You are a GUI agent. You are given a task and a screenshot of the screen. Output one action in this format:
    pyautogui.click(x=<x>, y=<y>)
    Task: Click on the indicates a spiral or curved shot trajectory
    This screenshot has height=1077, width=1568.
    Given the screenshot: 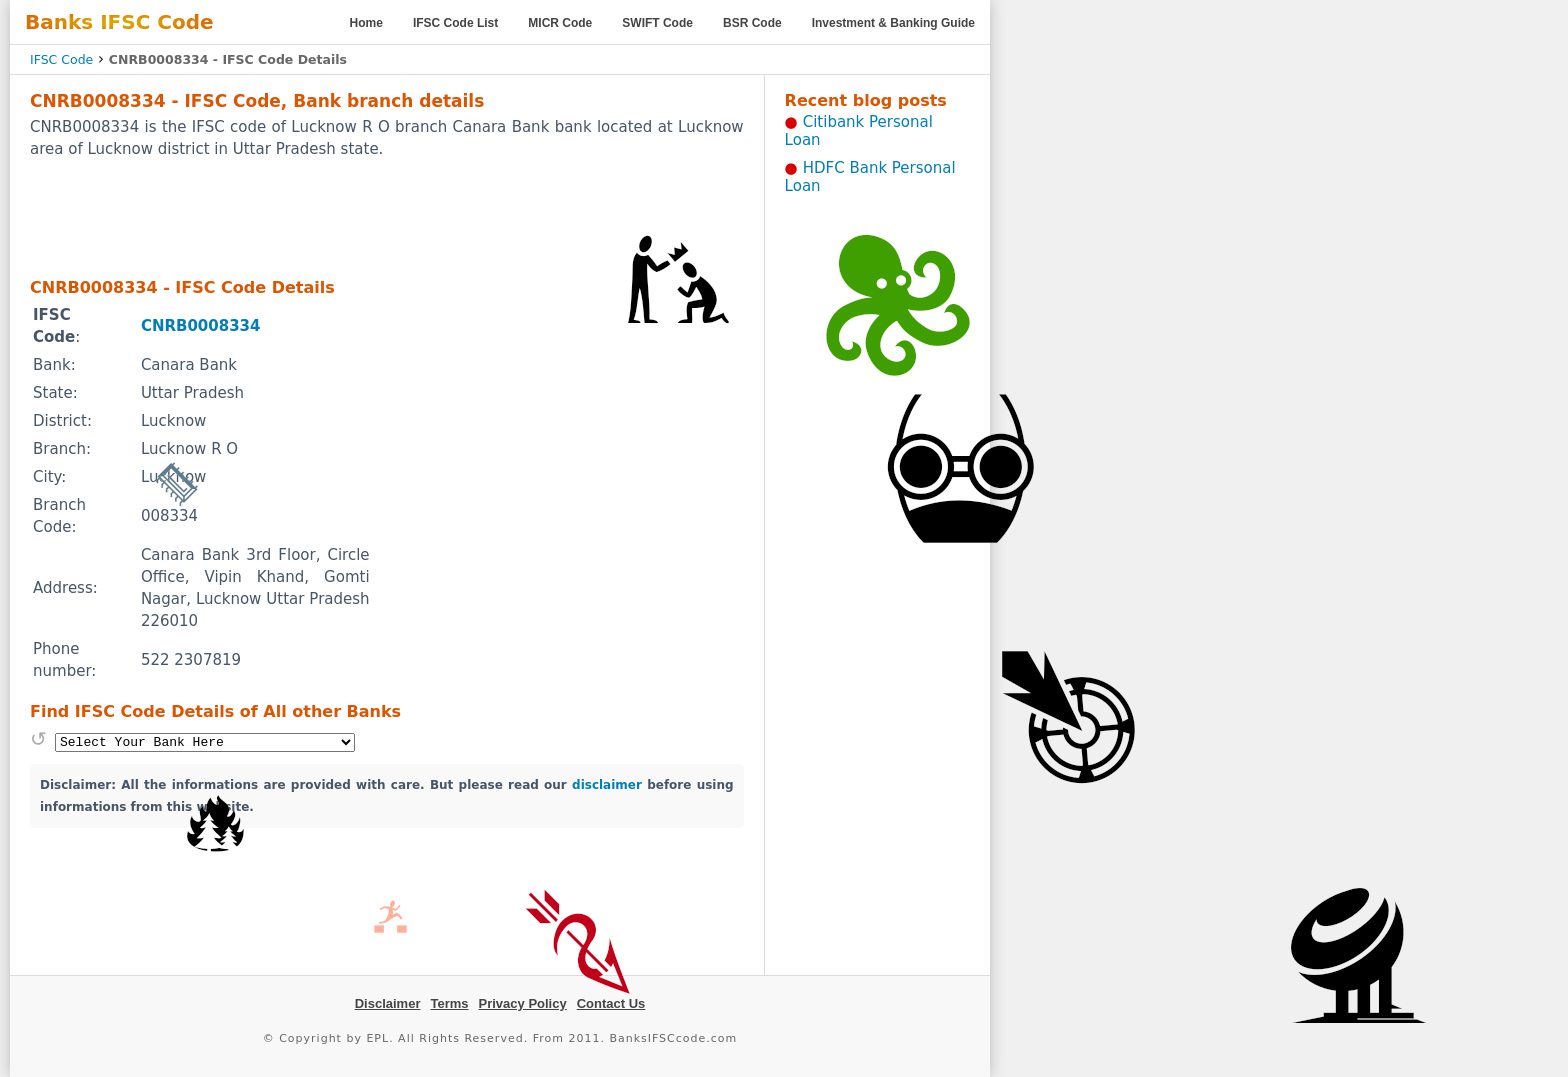 What is the action you would take?
    pyautogui.click(x=578, y=942)
    